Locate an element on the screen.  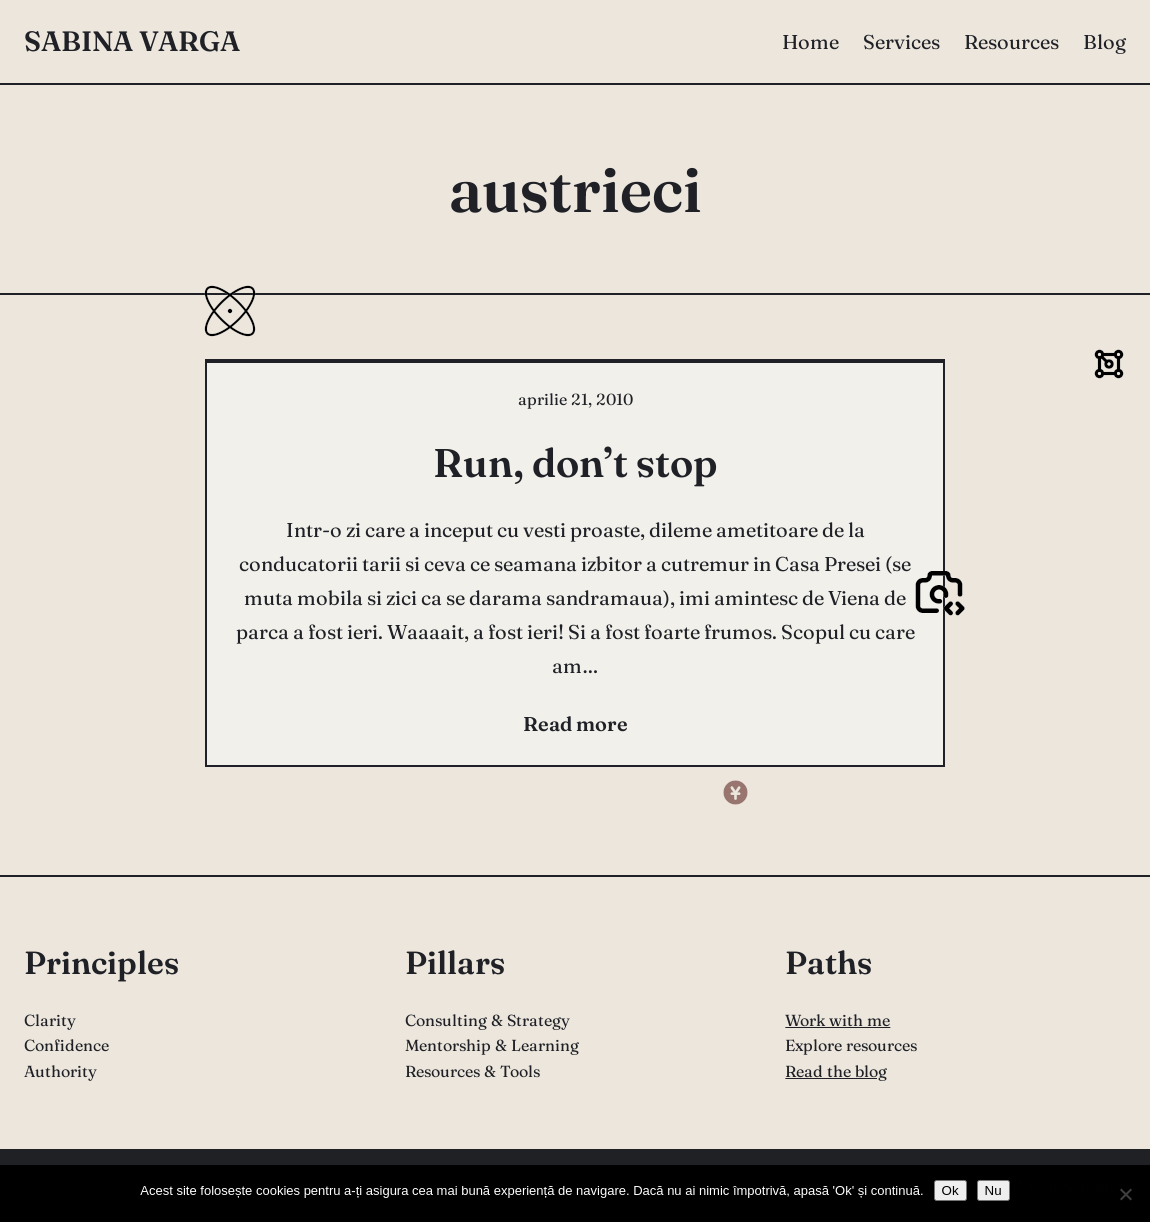
scan or capture code with camera is located at coordinates (939, 592).